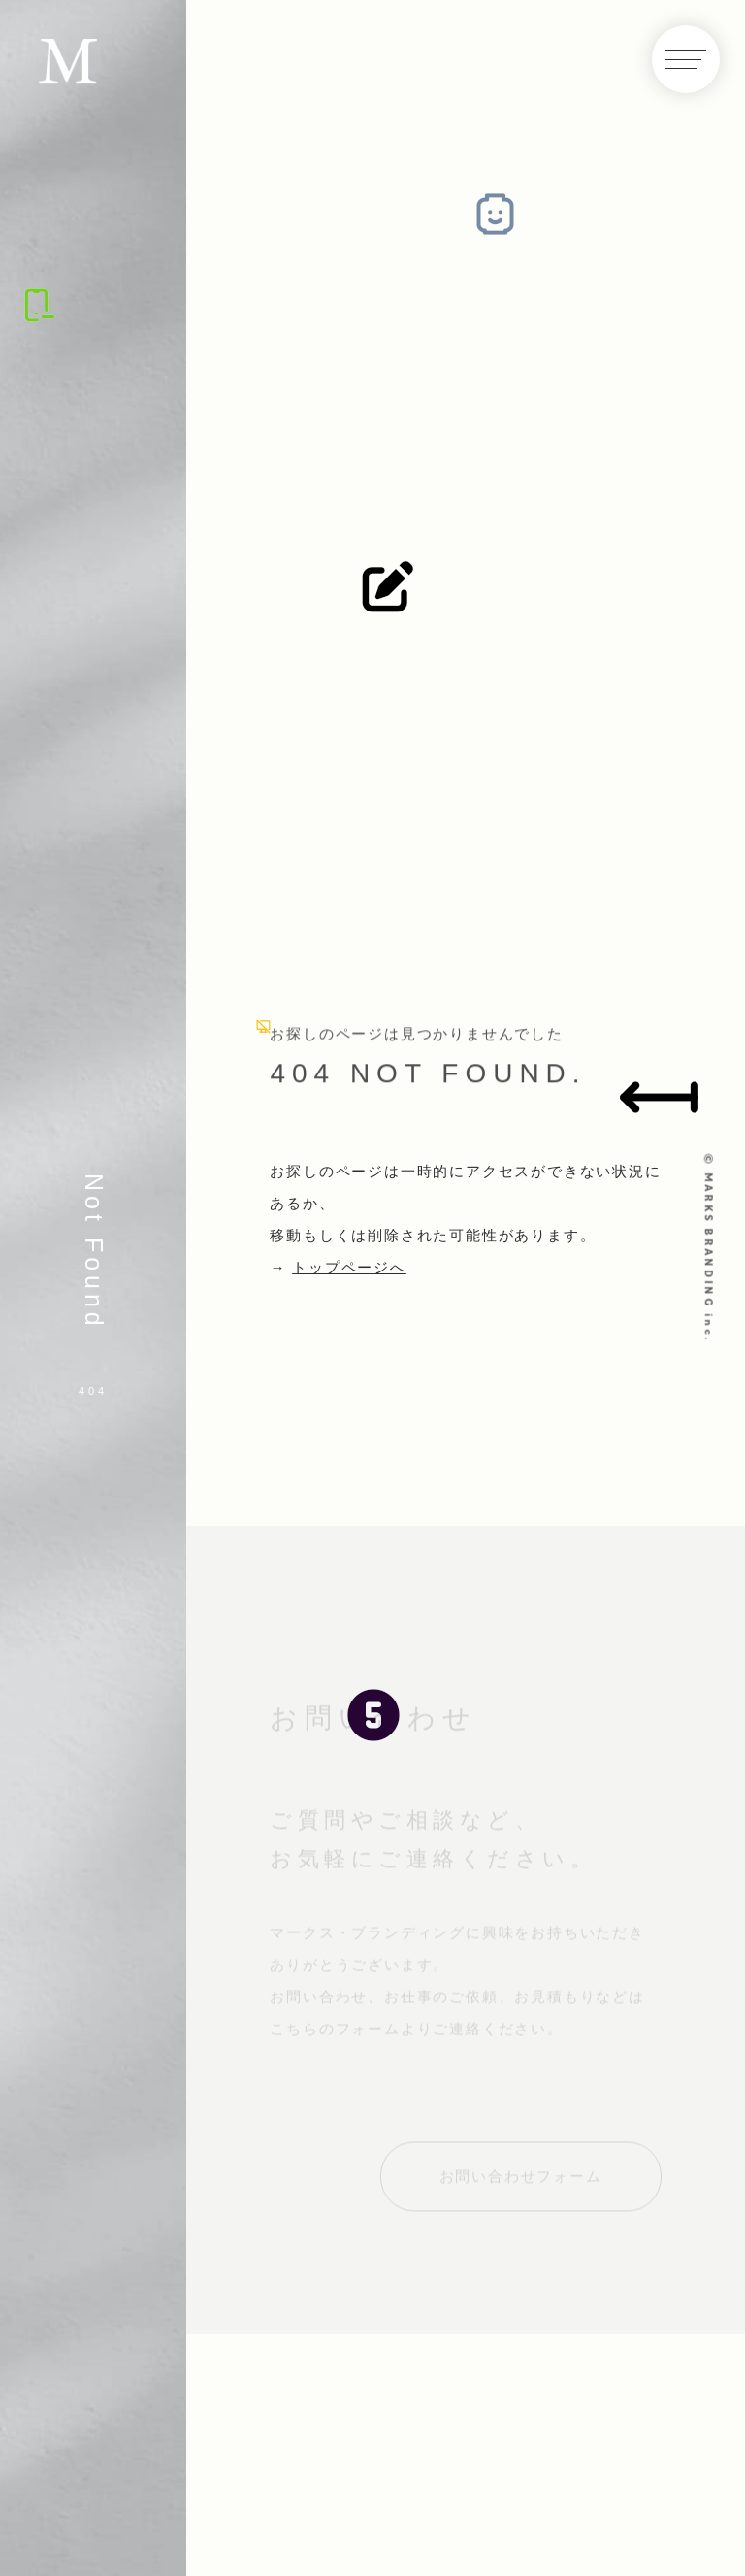  Describe the element at coordinates (495, 214) in the screenshot. I see `access building blocks or modular components` at that location.